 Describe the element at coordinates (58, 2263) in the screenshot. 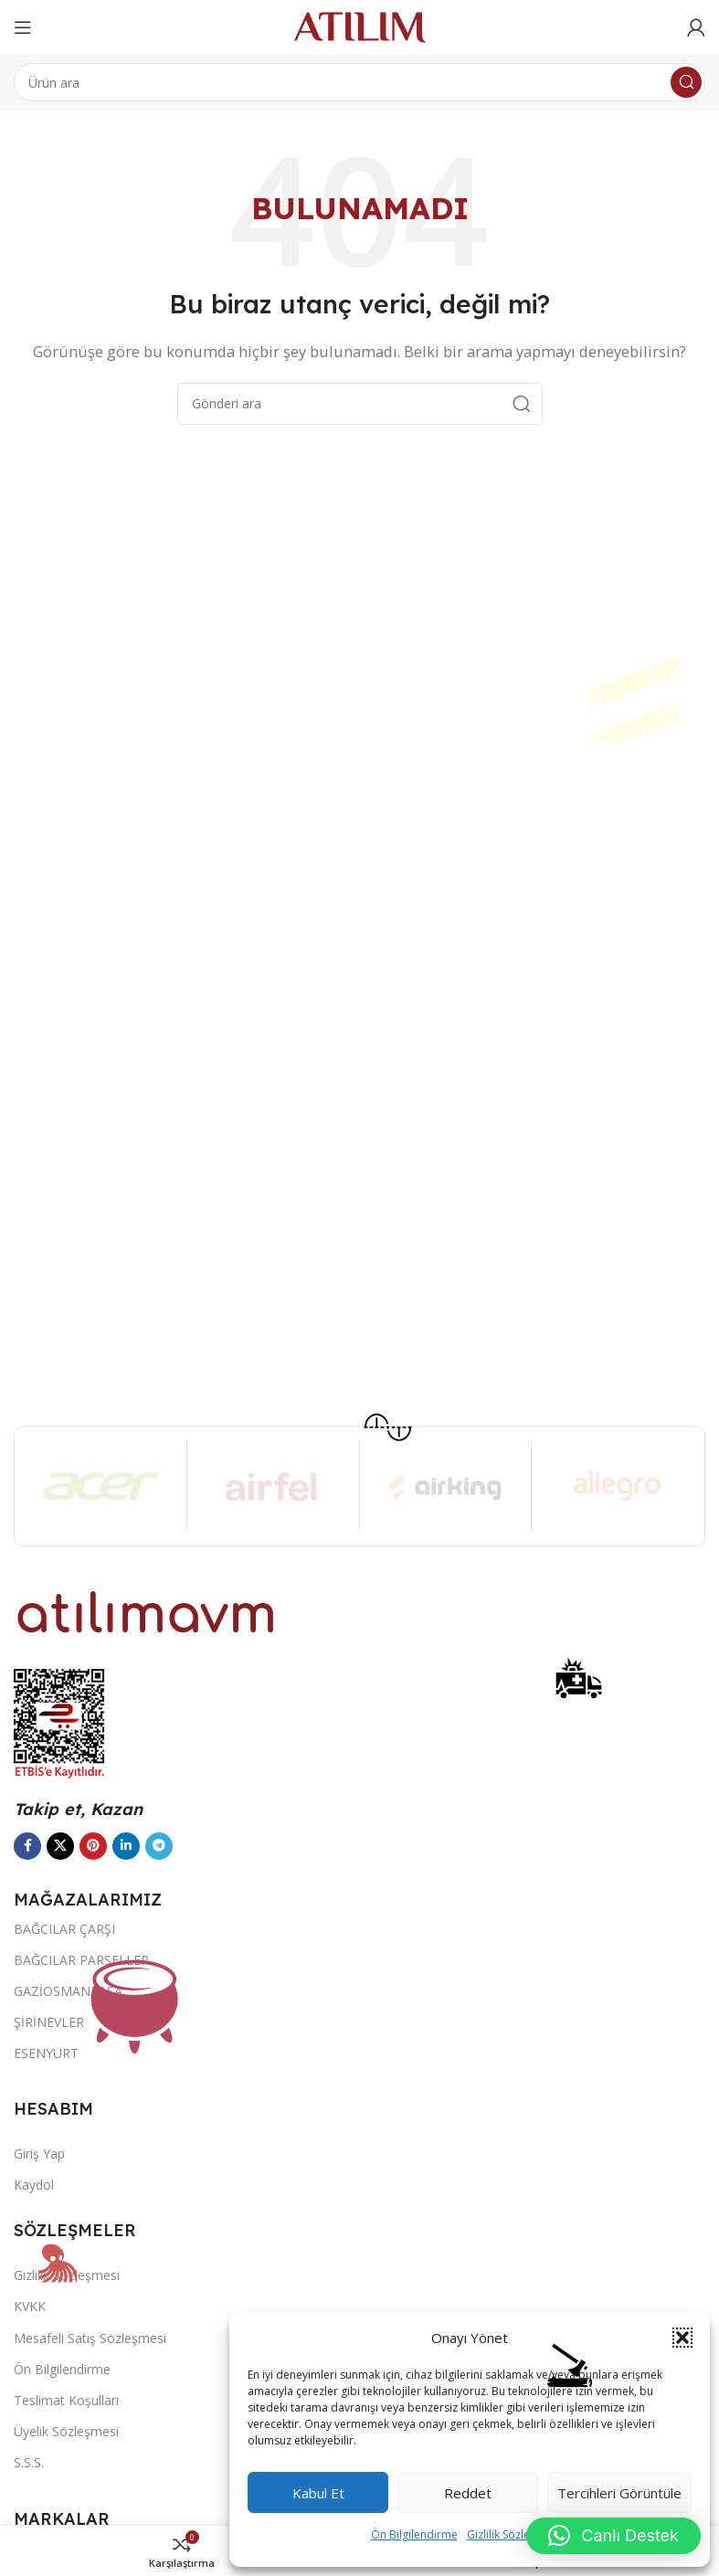

I see `squid or octopus creature icon for a game` at that location.